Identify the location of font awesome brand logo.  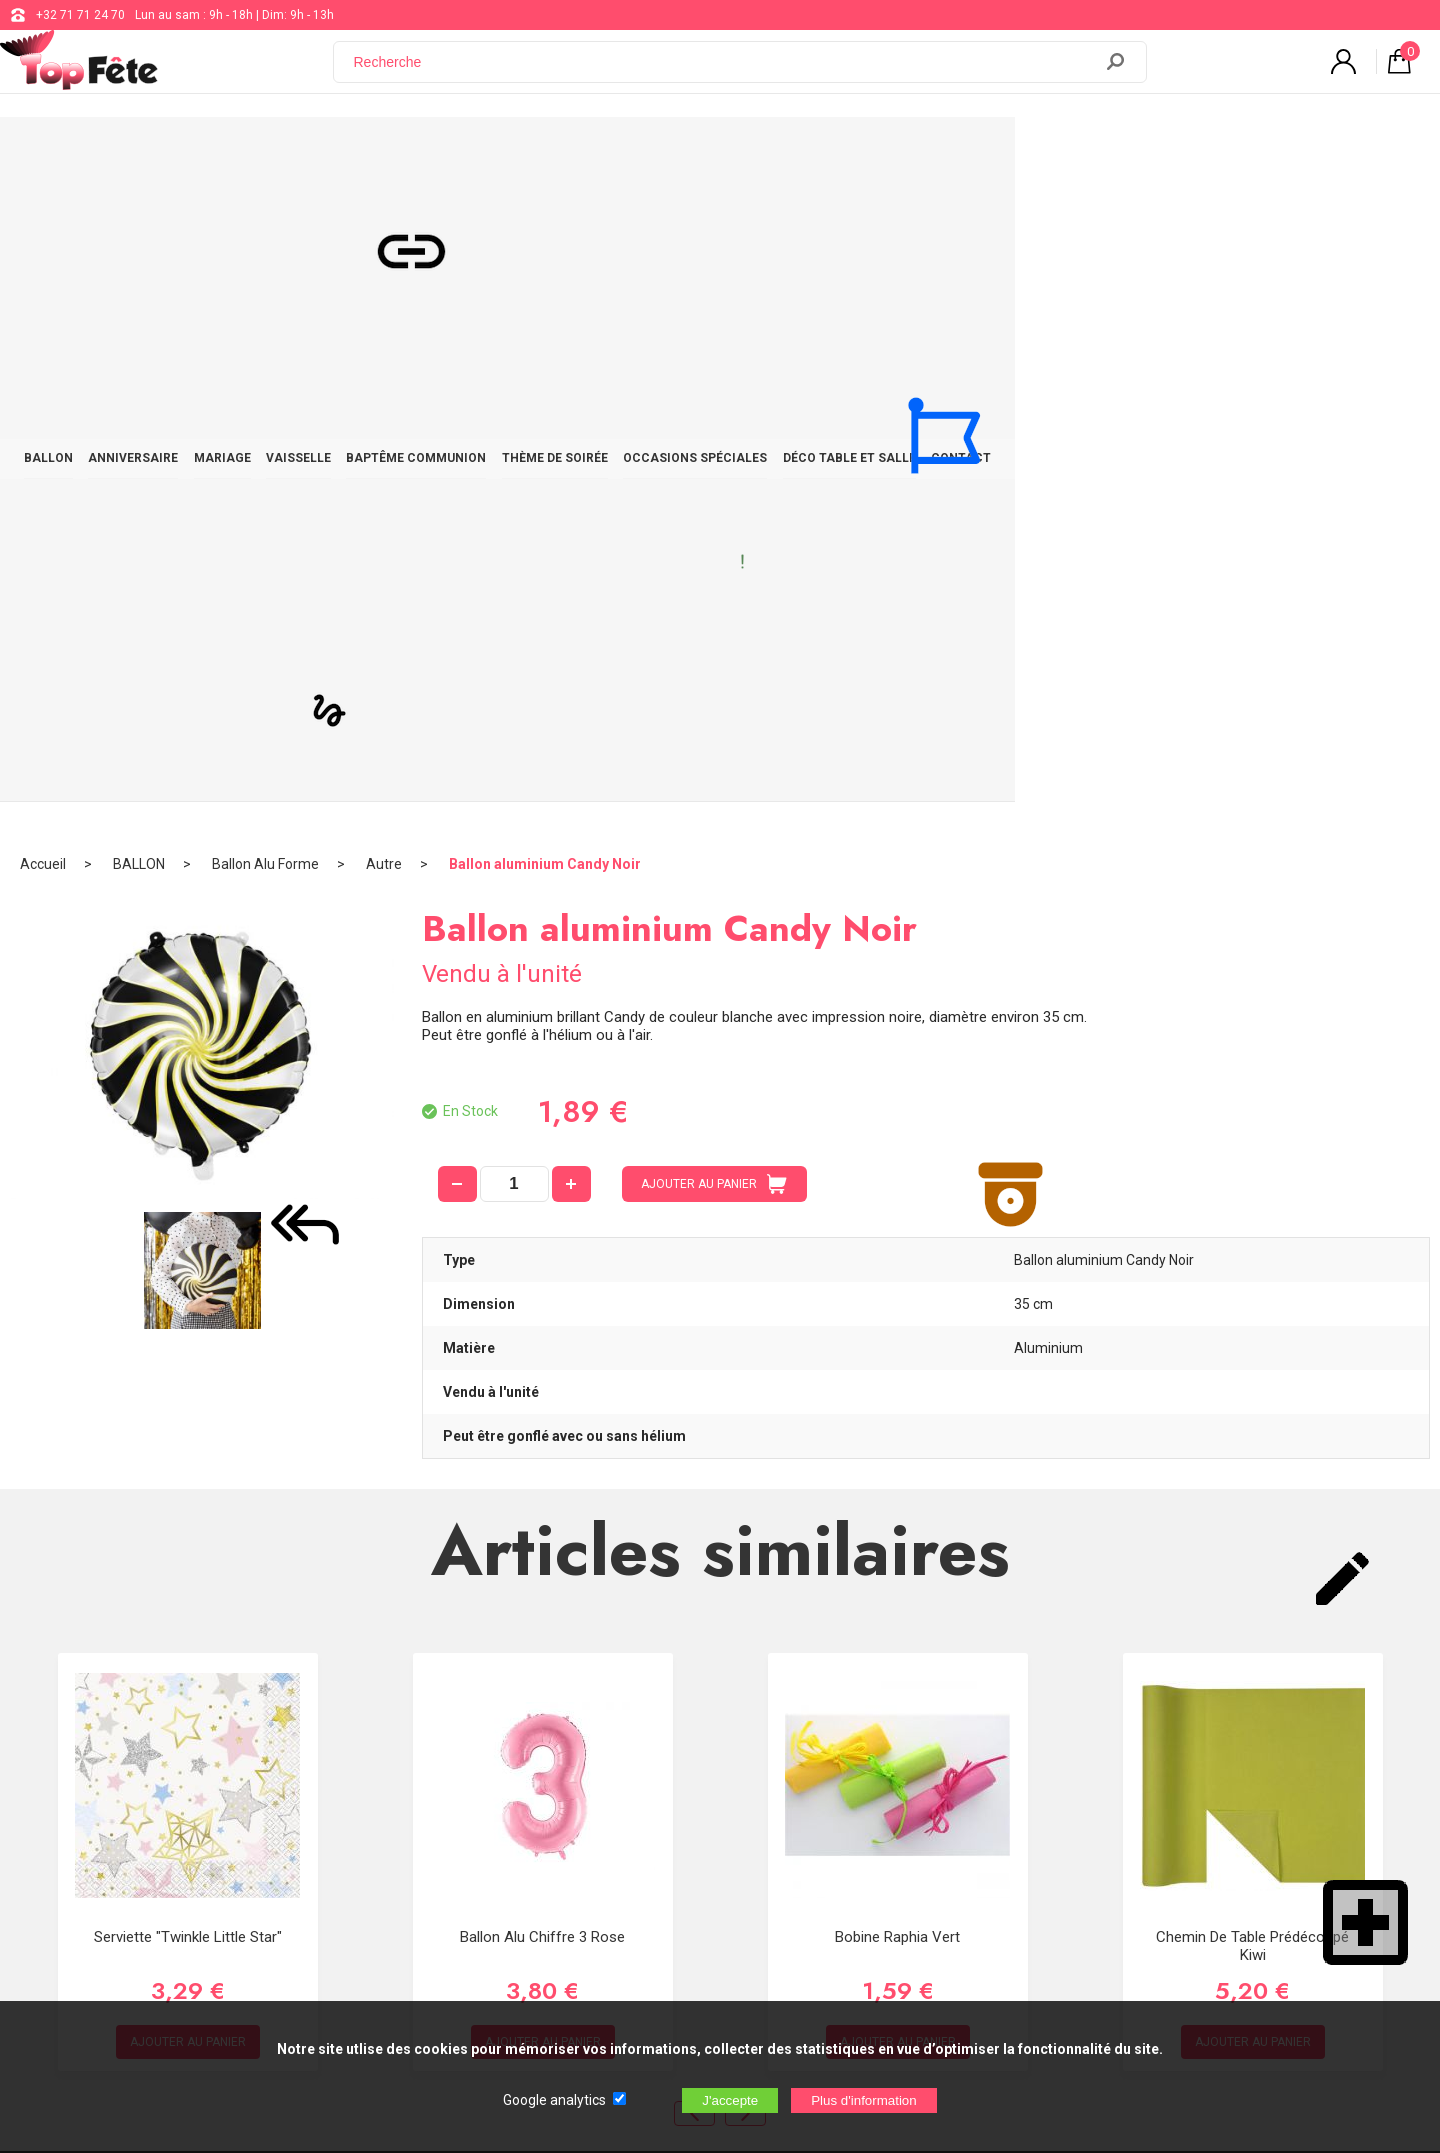
(944, 435).